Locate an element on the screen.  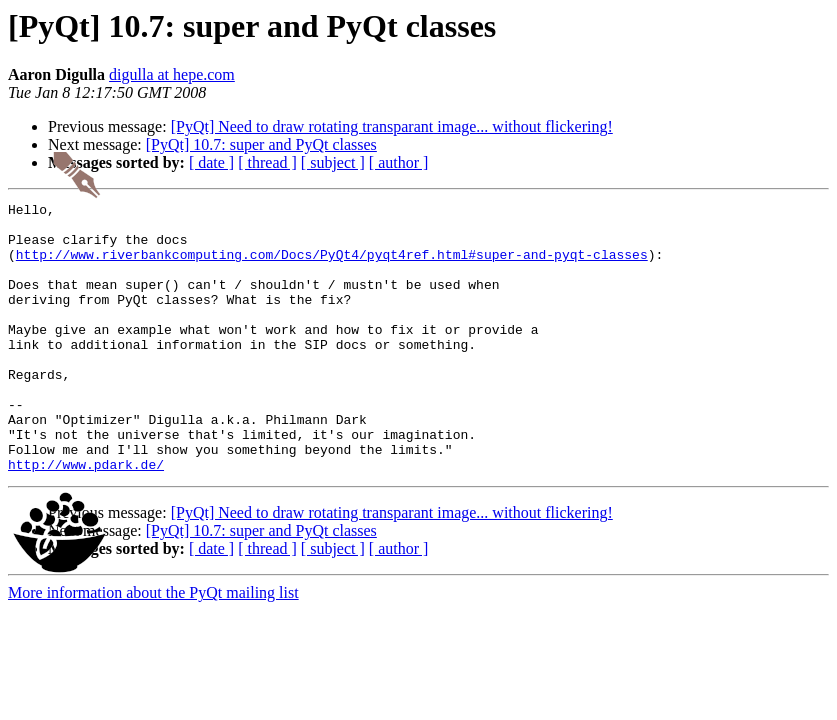
view fruit or berry recipes is located at coordinates (59, 532).